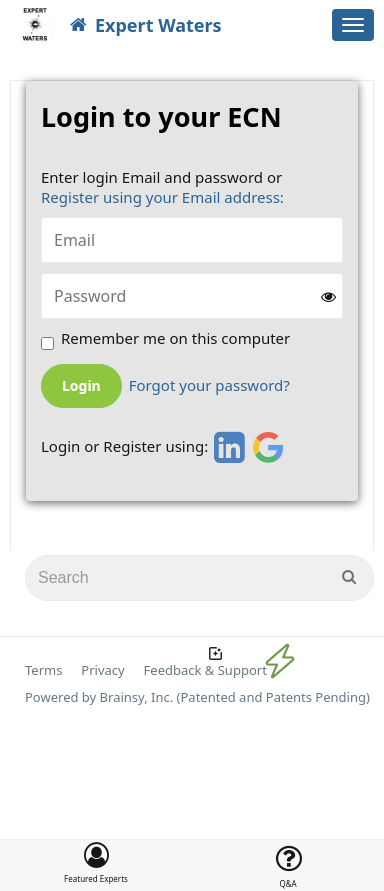 Image resolution: width=384 pixels, height=891 pixels. Describe the element at coordinates (215, 653) in the screenshot. I see `apply a filter or effect to a photo` at that location.